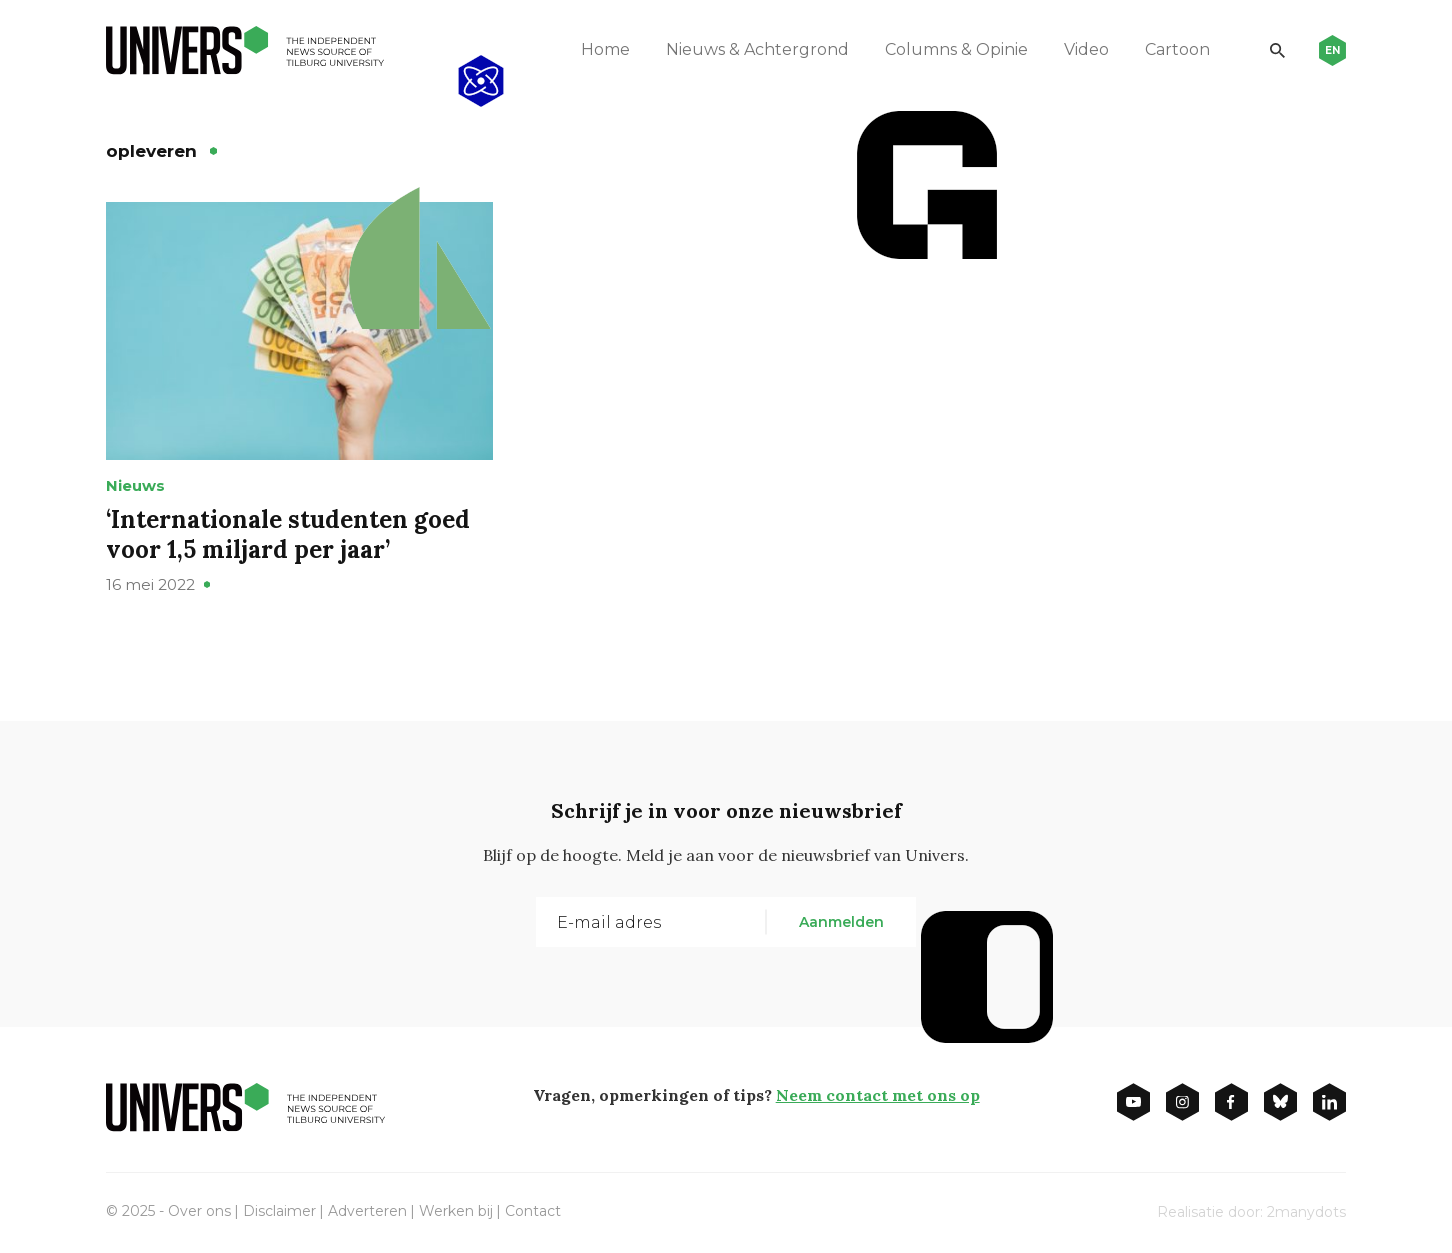 The image size is (1452, 1253). Describe the element at coordinates (987, 977) in the screenshot. I see `open Fig terminal autocomplete app` at that location.